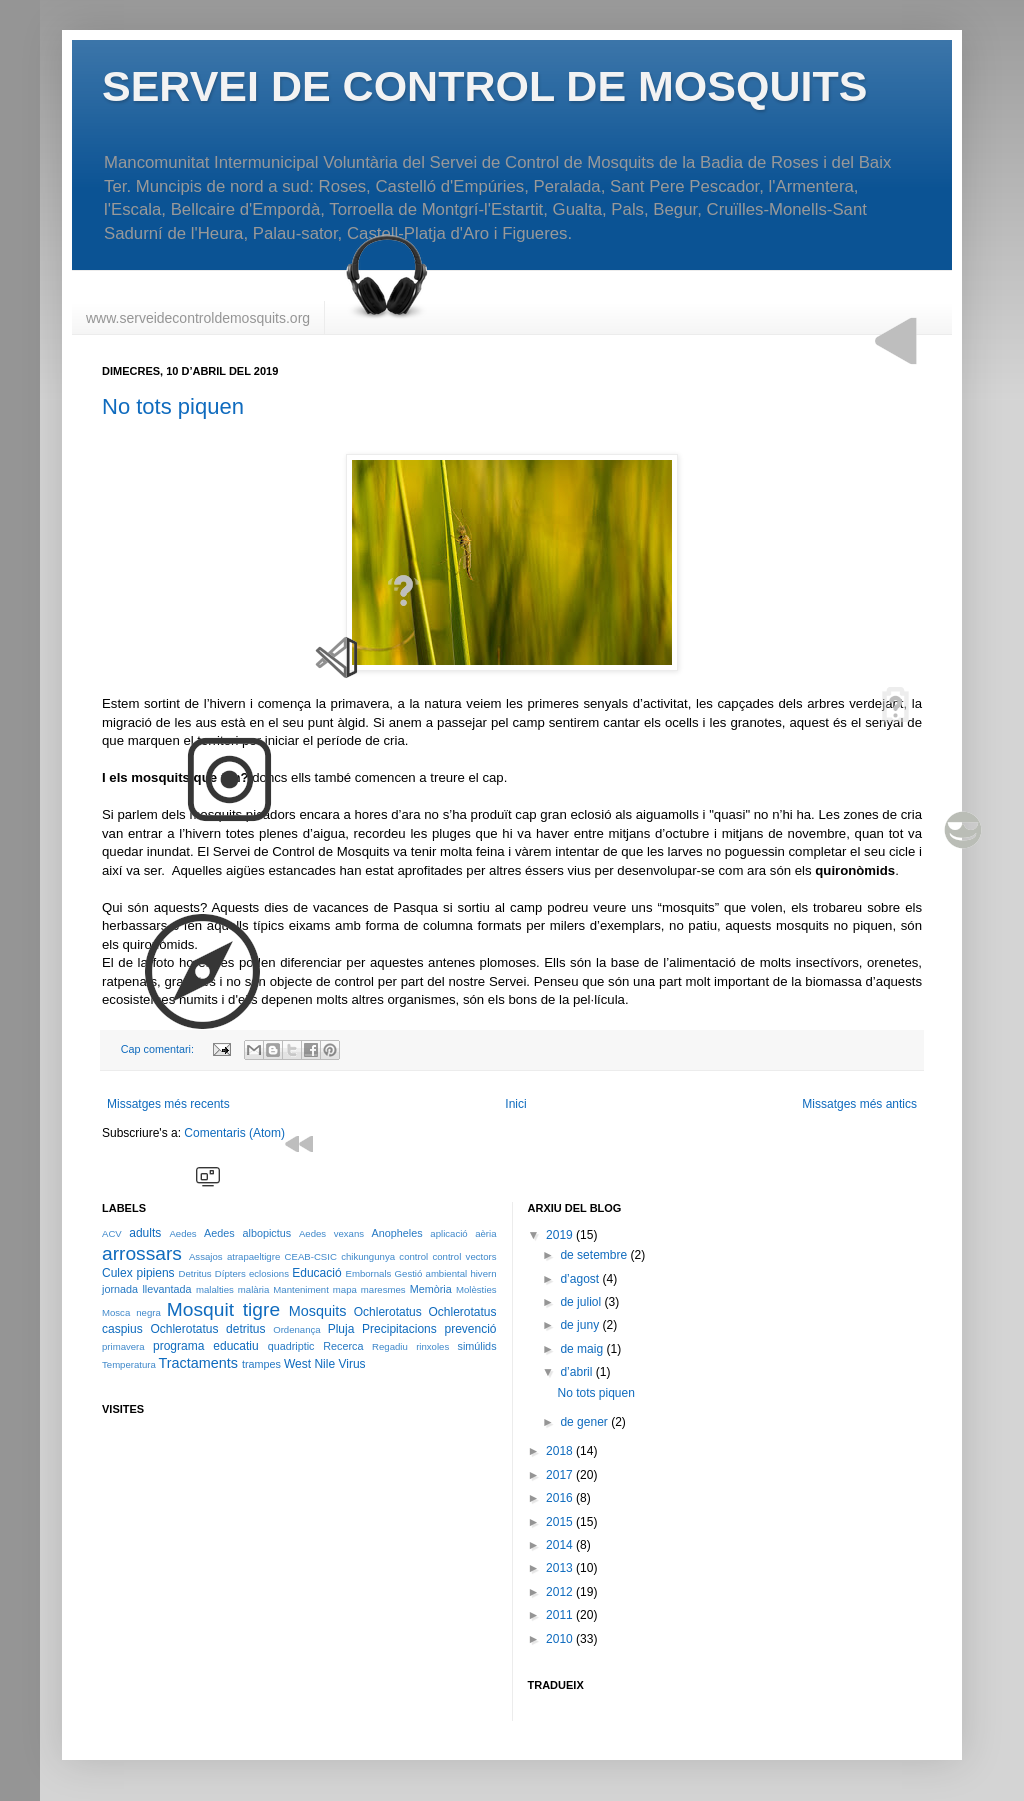 Image resolution: width=1024 pixels, height=1801 pixels. Describe the element at coordinates (202, 971) in the screenshot. I see `open the default web browser` at that location.